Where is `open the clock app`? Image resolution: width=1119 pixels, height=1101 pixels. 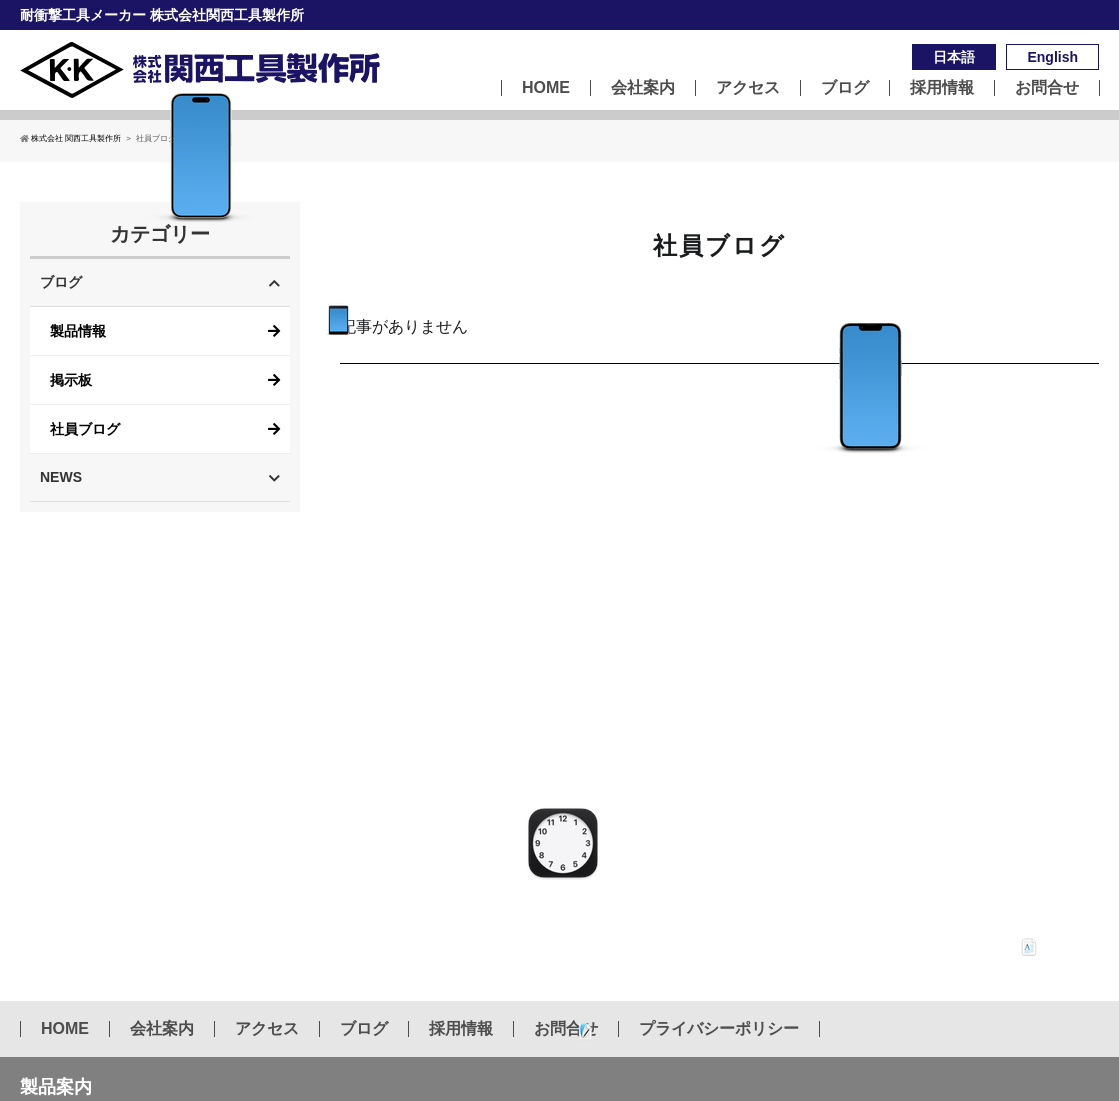 open the clock app is located at coordinates (563, 843).